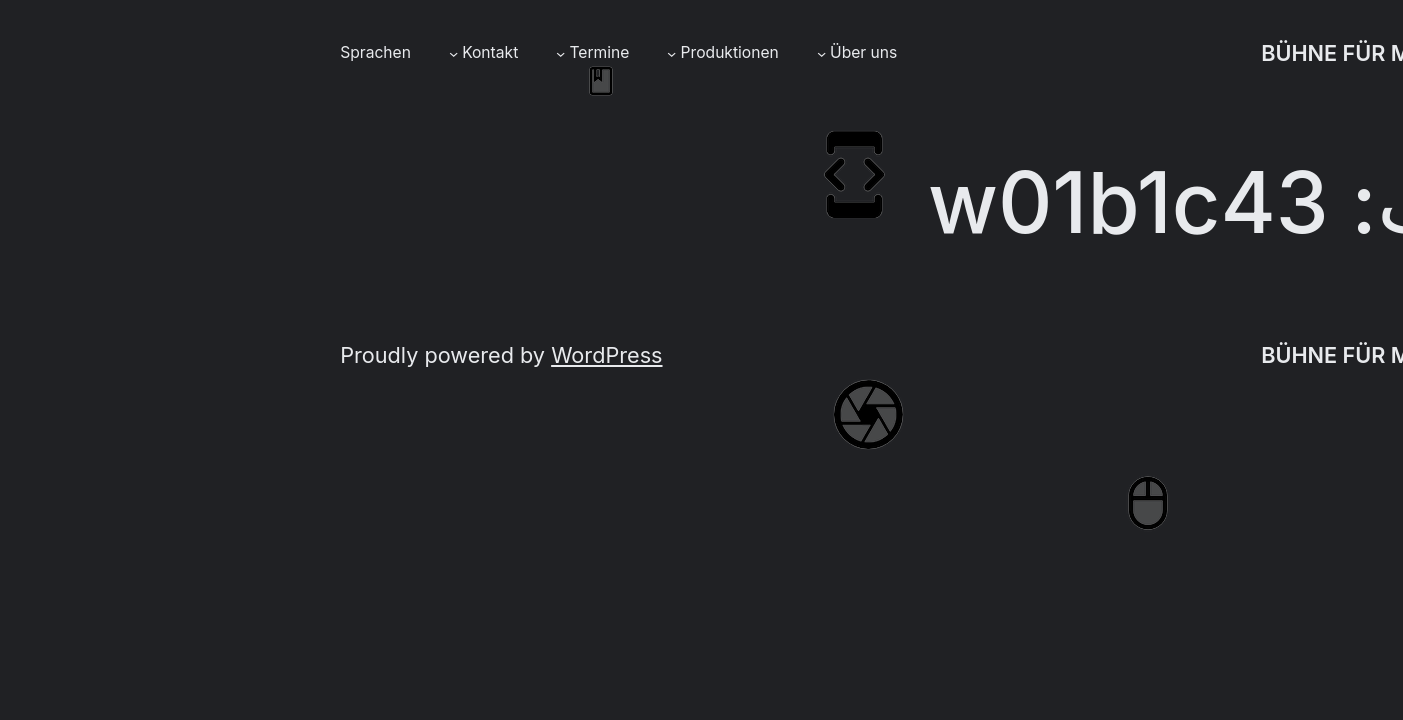  I want to click on open your library or reading list, so click(601, 81).